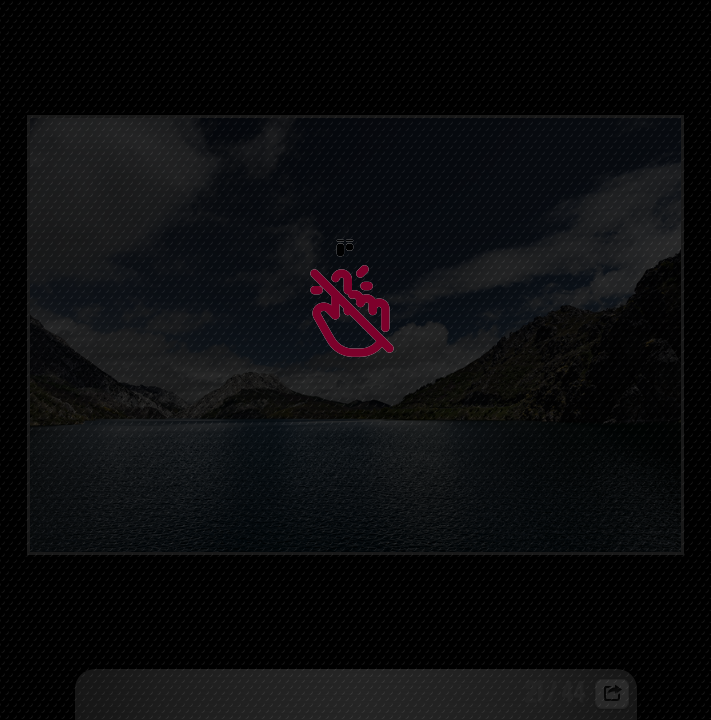  I want to click on click or tap interaction disabled, so click(352, 311).